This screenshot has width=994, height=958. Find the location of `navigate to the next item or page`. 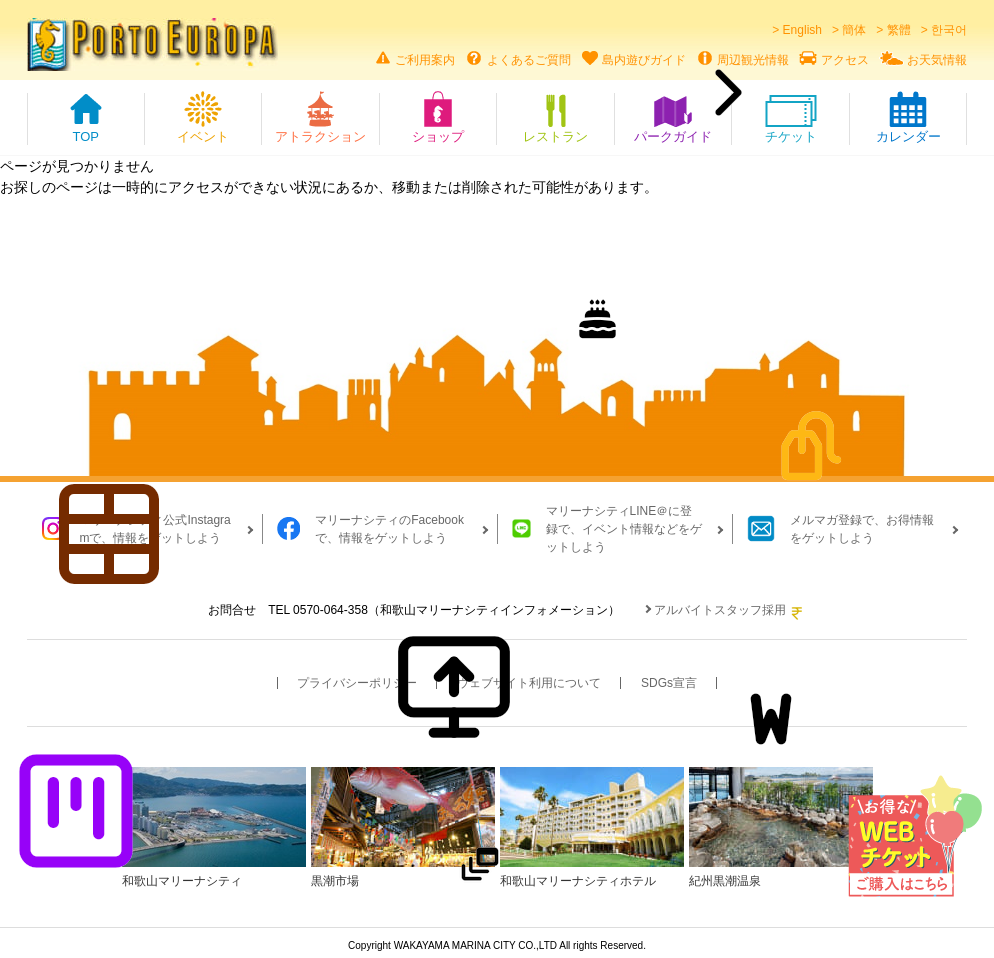

navigate to the next item or page is located at coordinates (728, 92).